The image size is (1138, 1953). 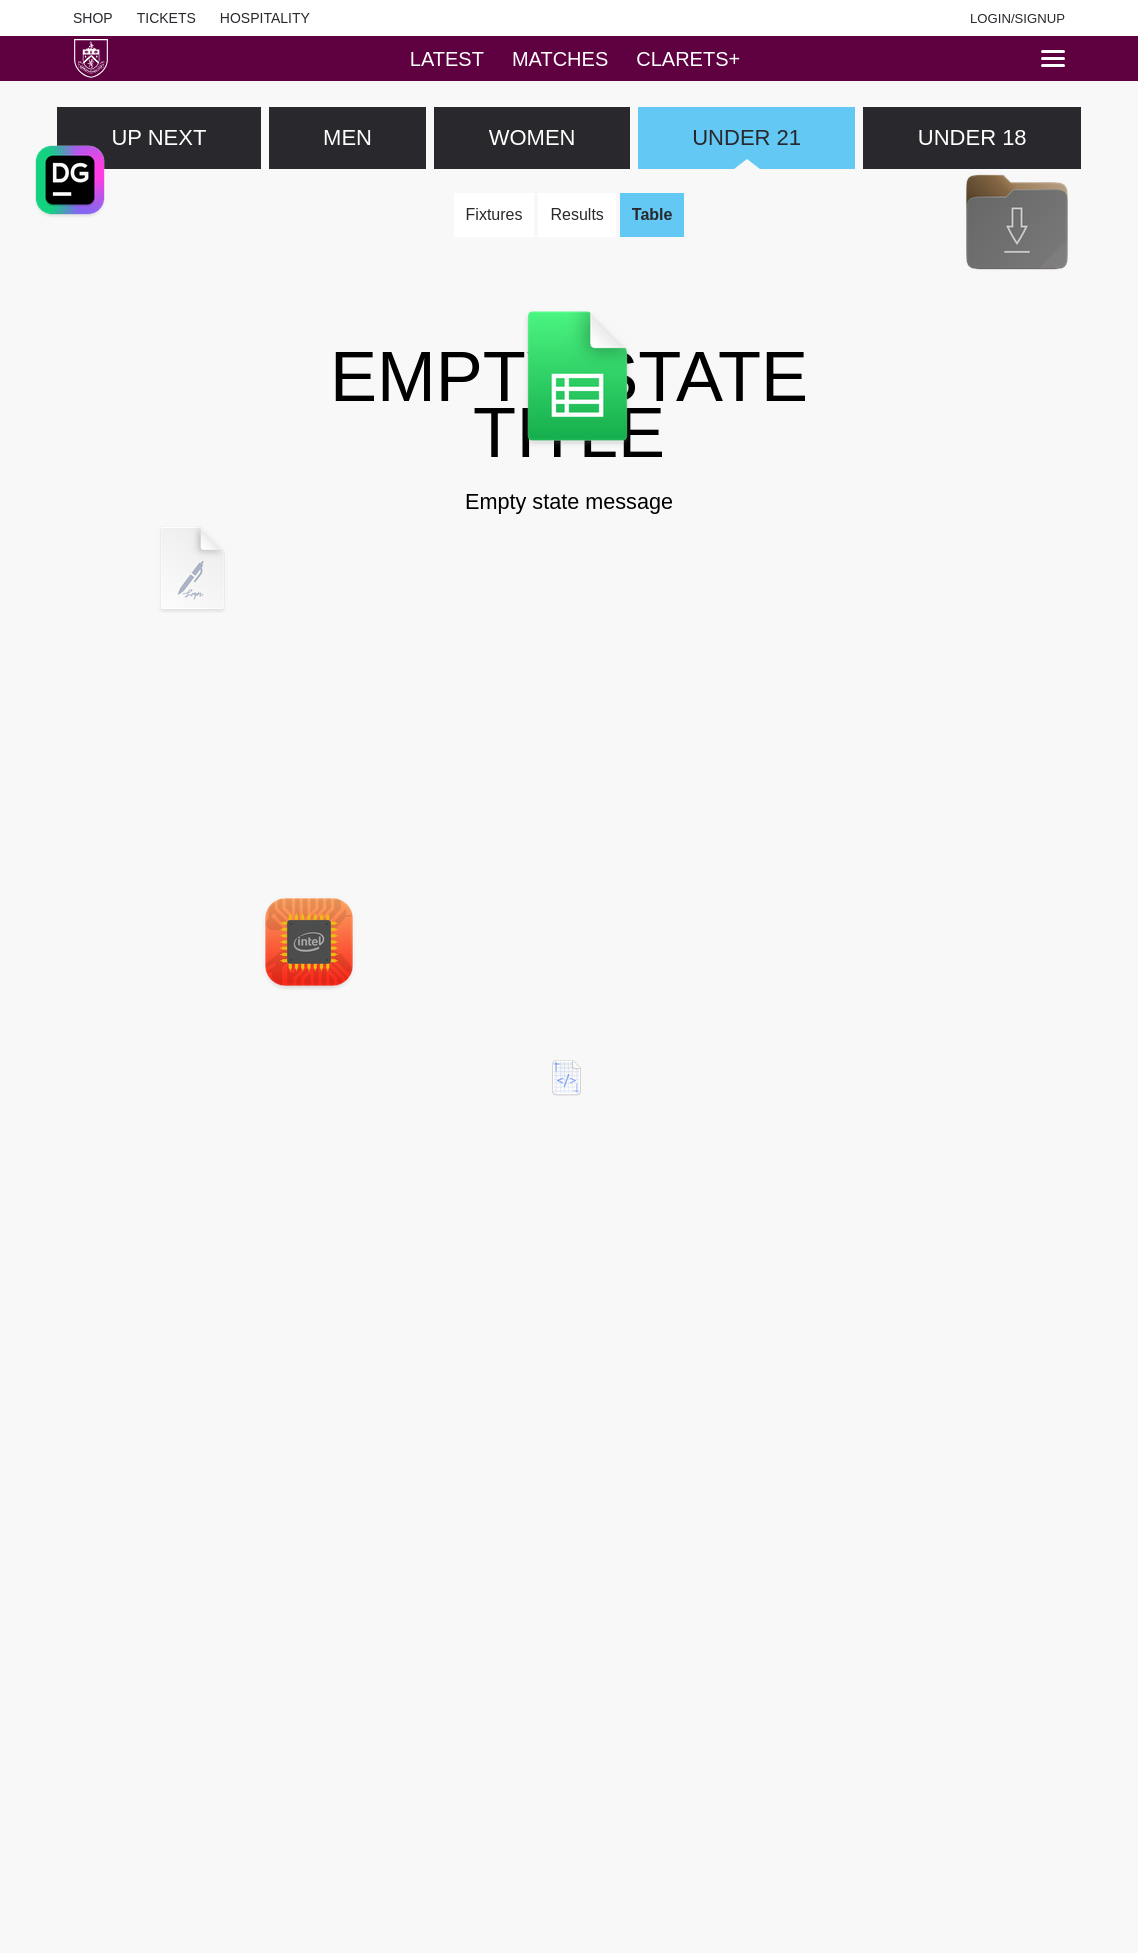 What do you see at coordinates (1017, 222) in the screenshot?
I see `access your downloads folder` at bounding box center [1017, 222].